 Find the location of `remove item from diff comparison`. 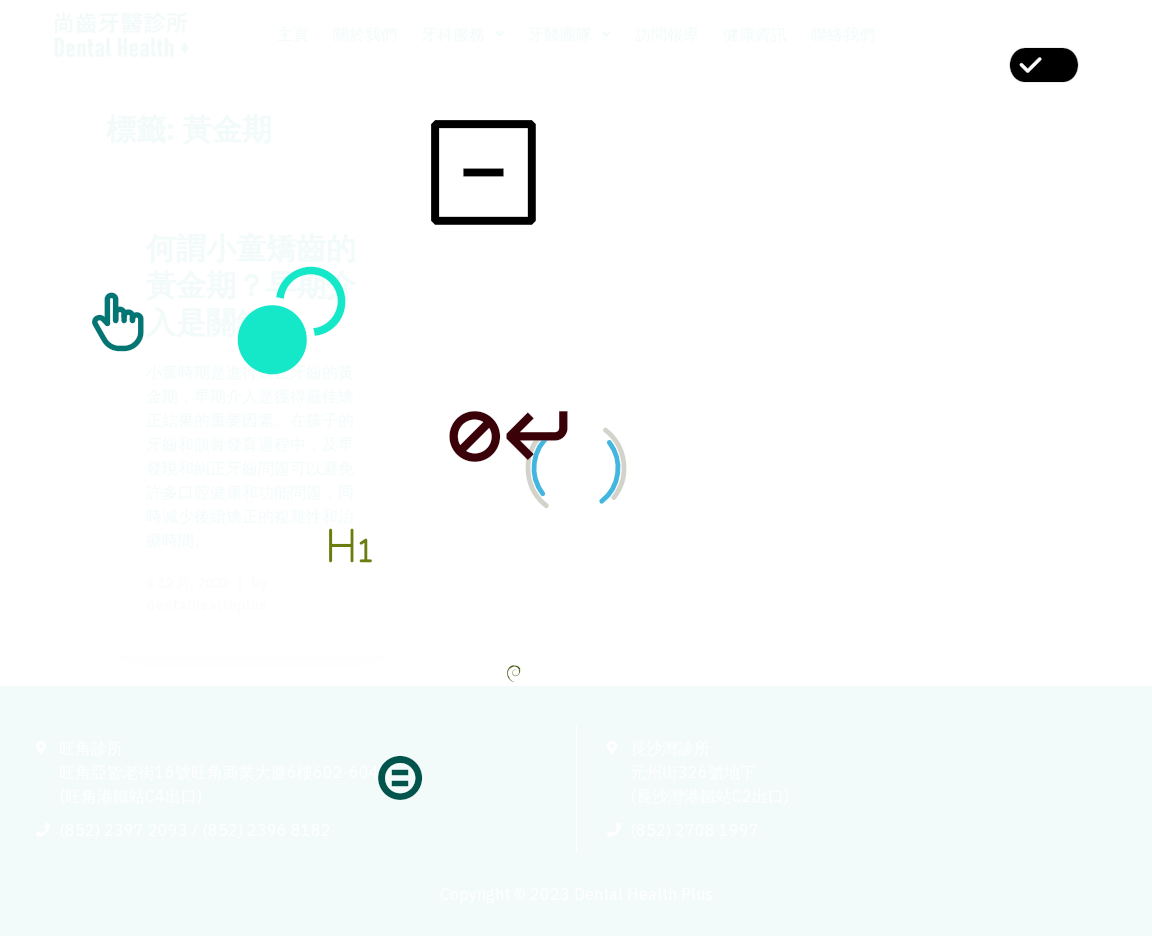

remove item from diff comparison is located at coordinates (487, 176).